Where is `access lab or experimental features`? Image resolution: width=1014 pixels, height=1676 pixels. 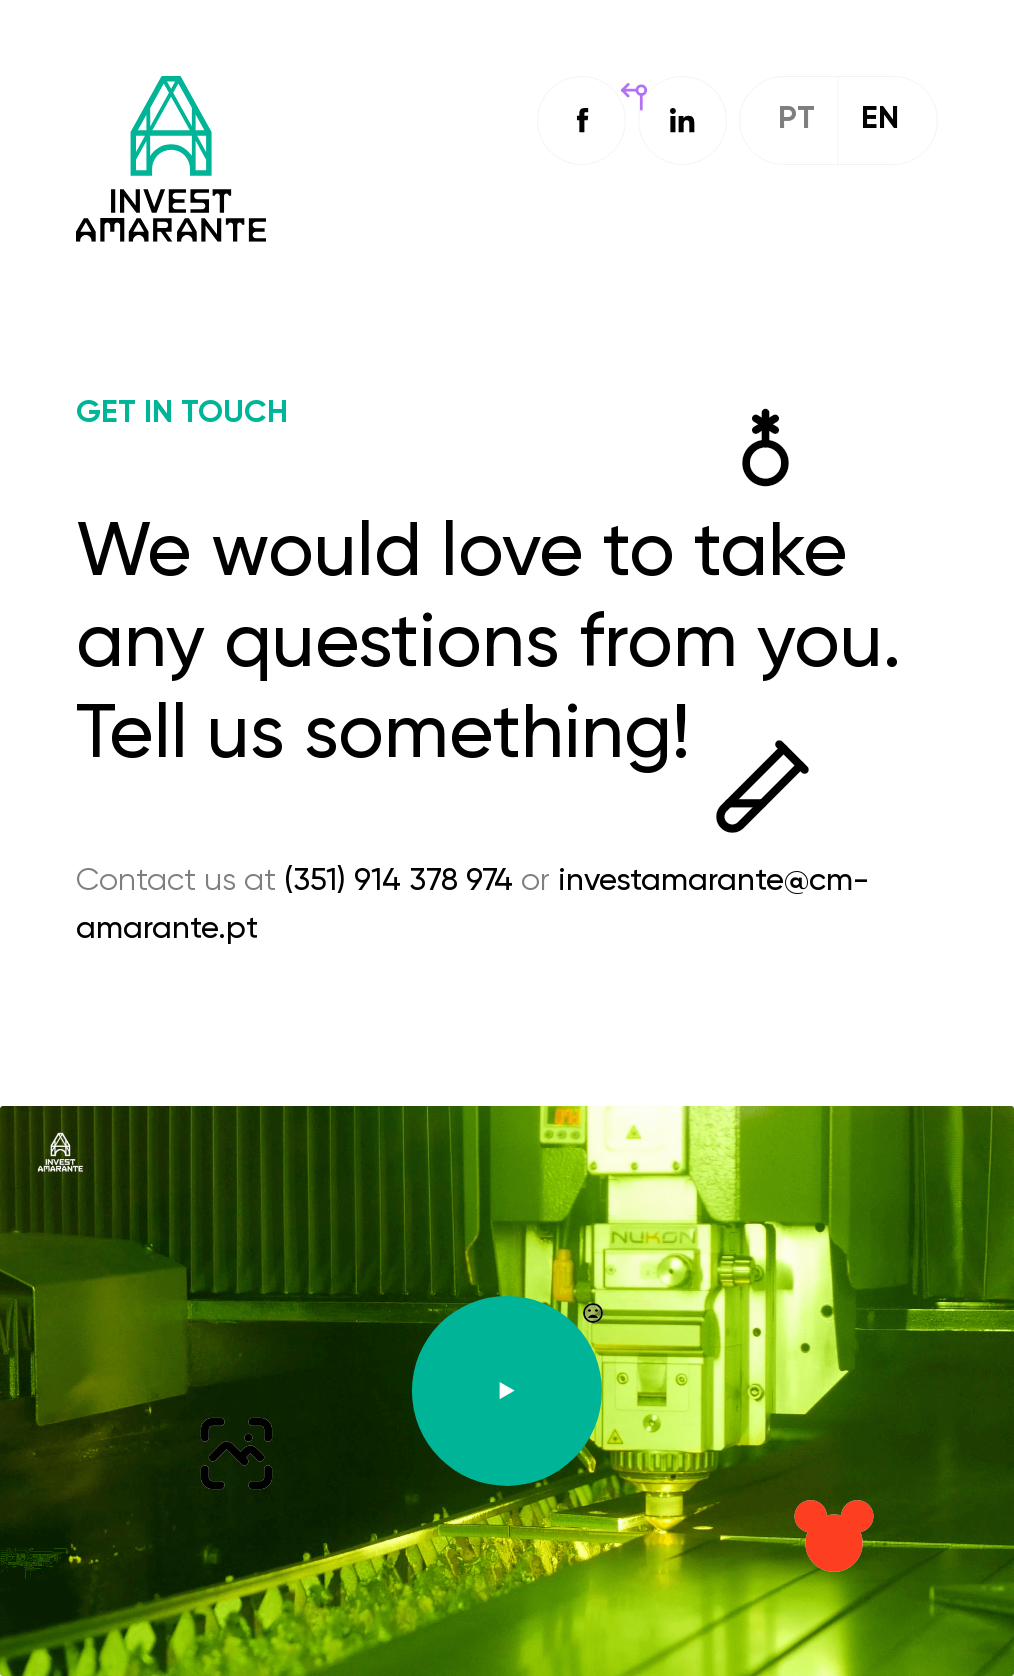
access lab or experimental features is located at coordinates (762, 786).